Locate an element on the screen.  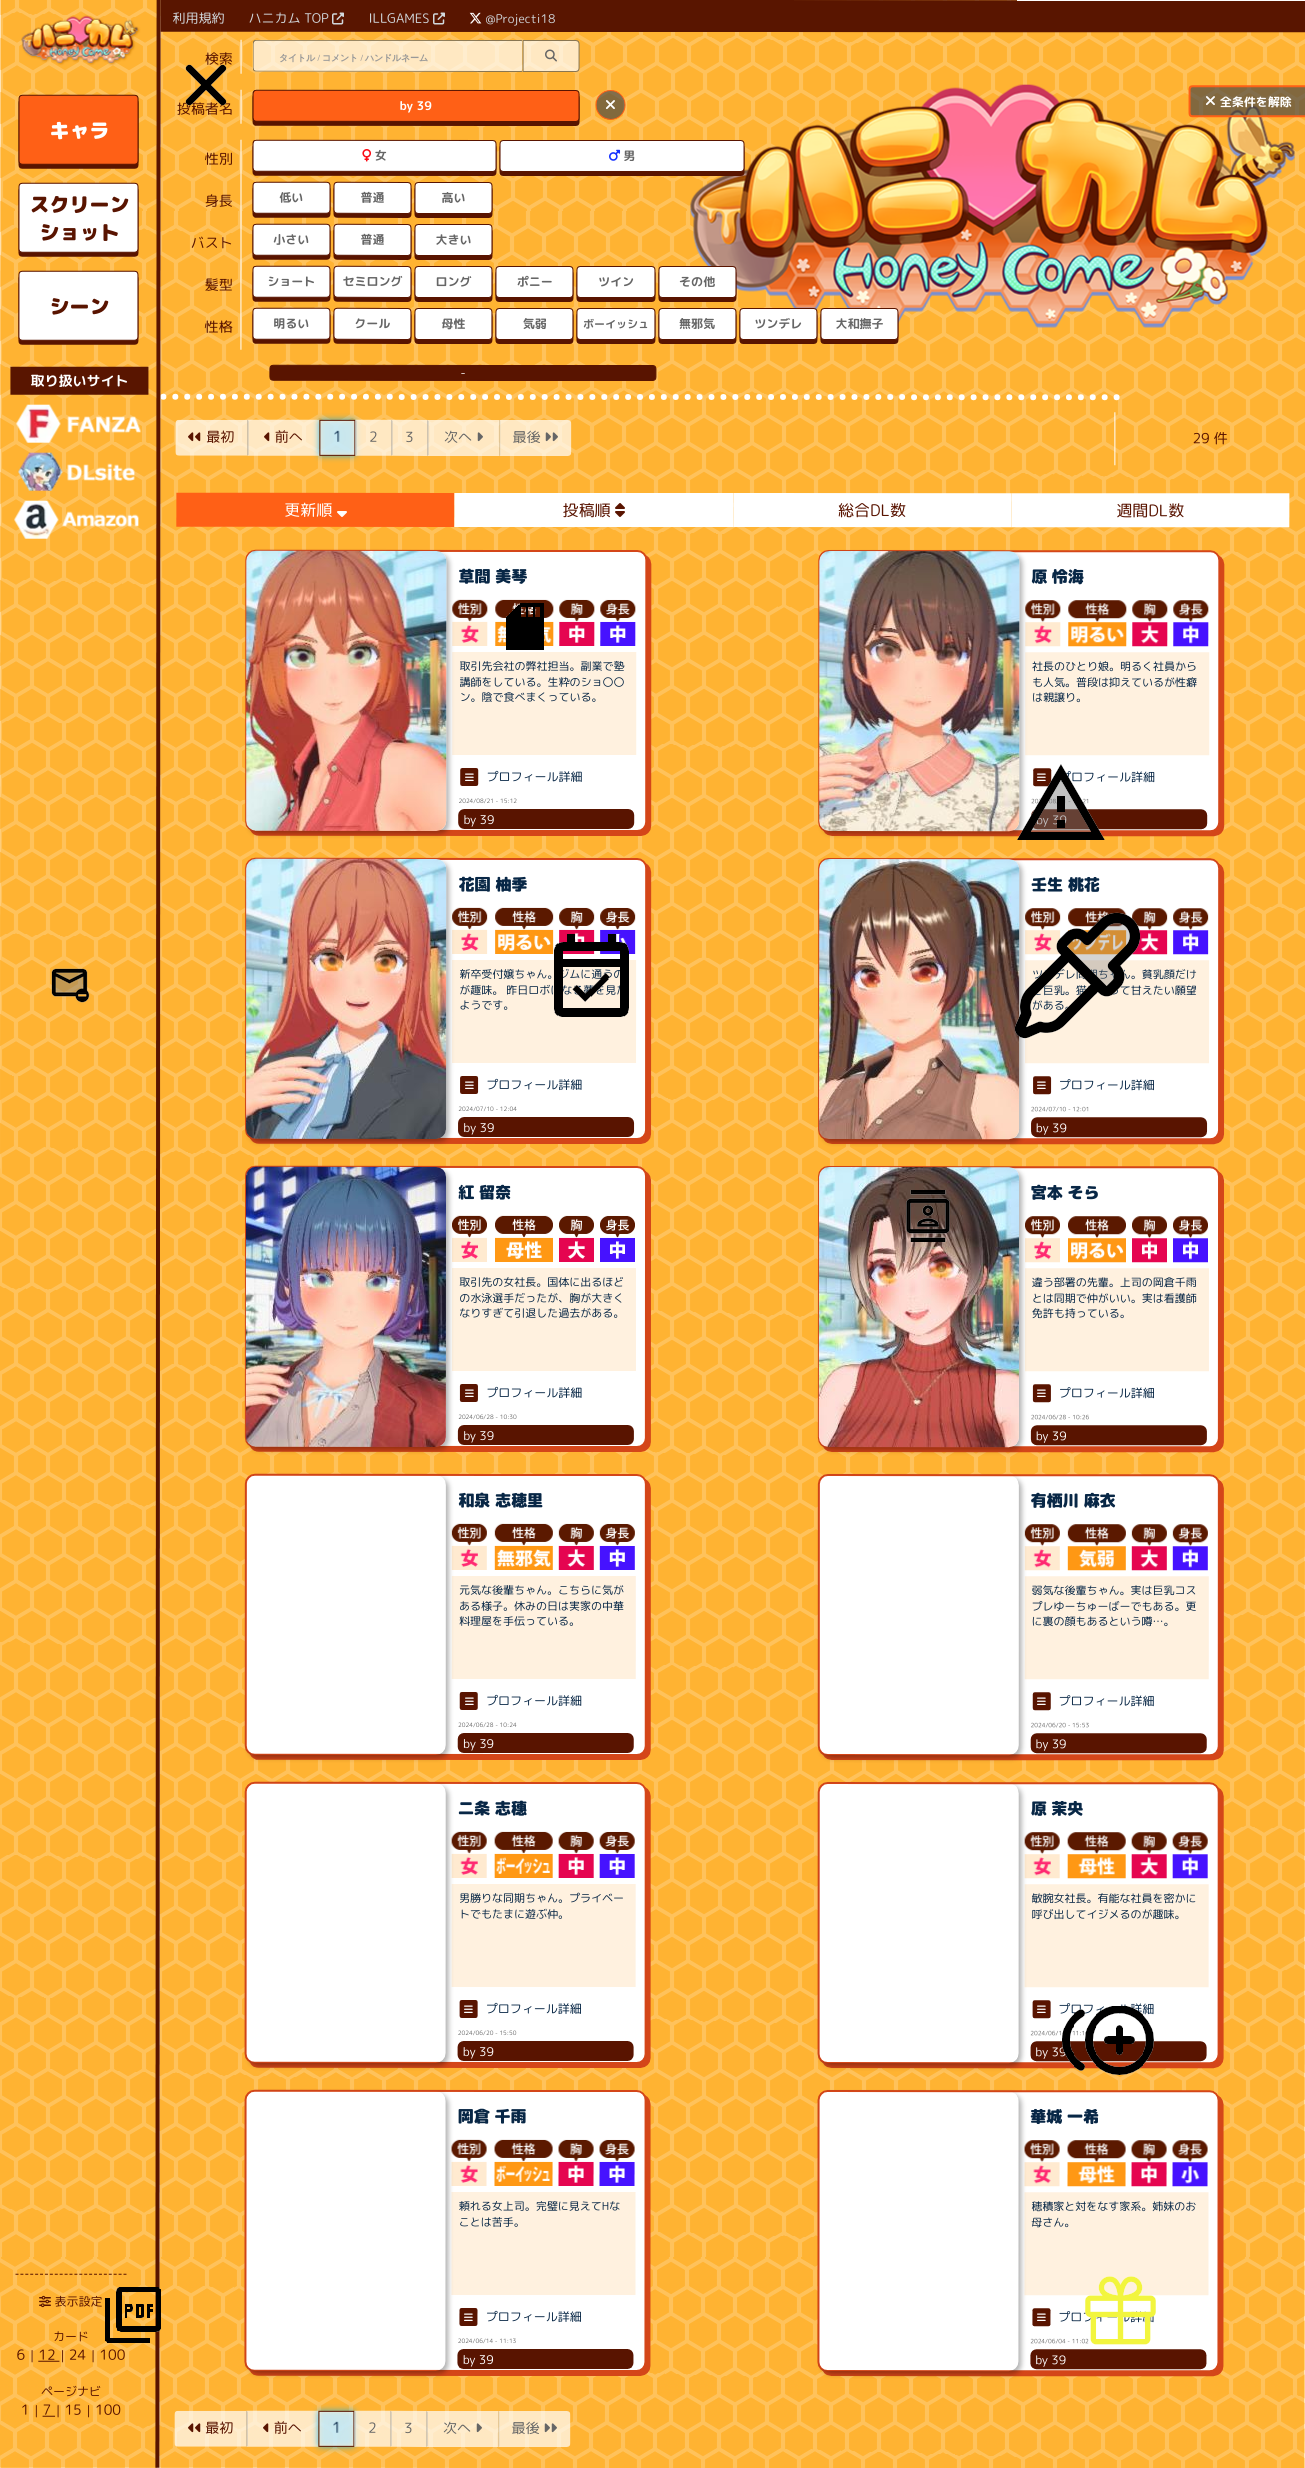
view your contacts list is located at coordinates (928, 1216).